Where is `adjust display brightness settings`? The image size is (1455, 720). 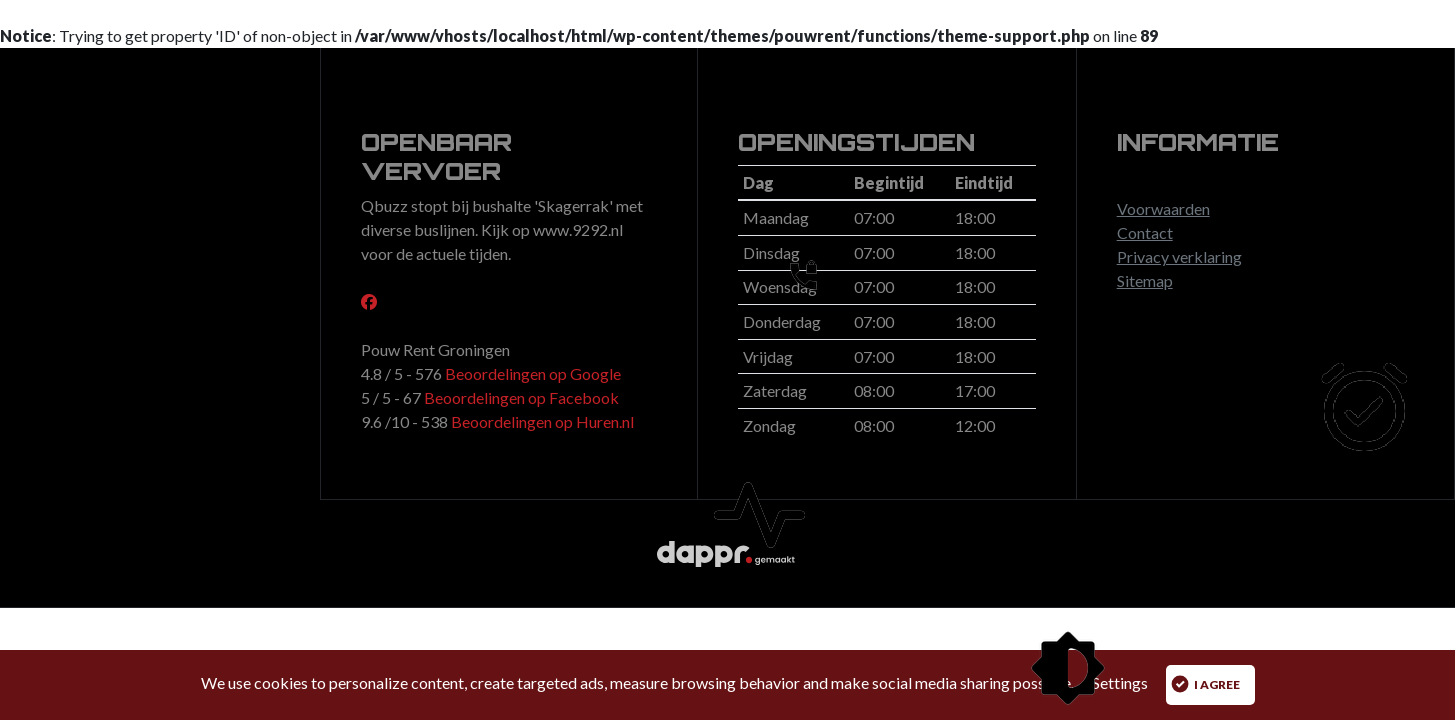 adjust display brightness settings is located at coordinates (1068, 668).